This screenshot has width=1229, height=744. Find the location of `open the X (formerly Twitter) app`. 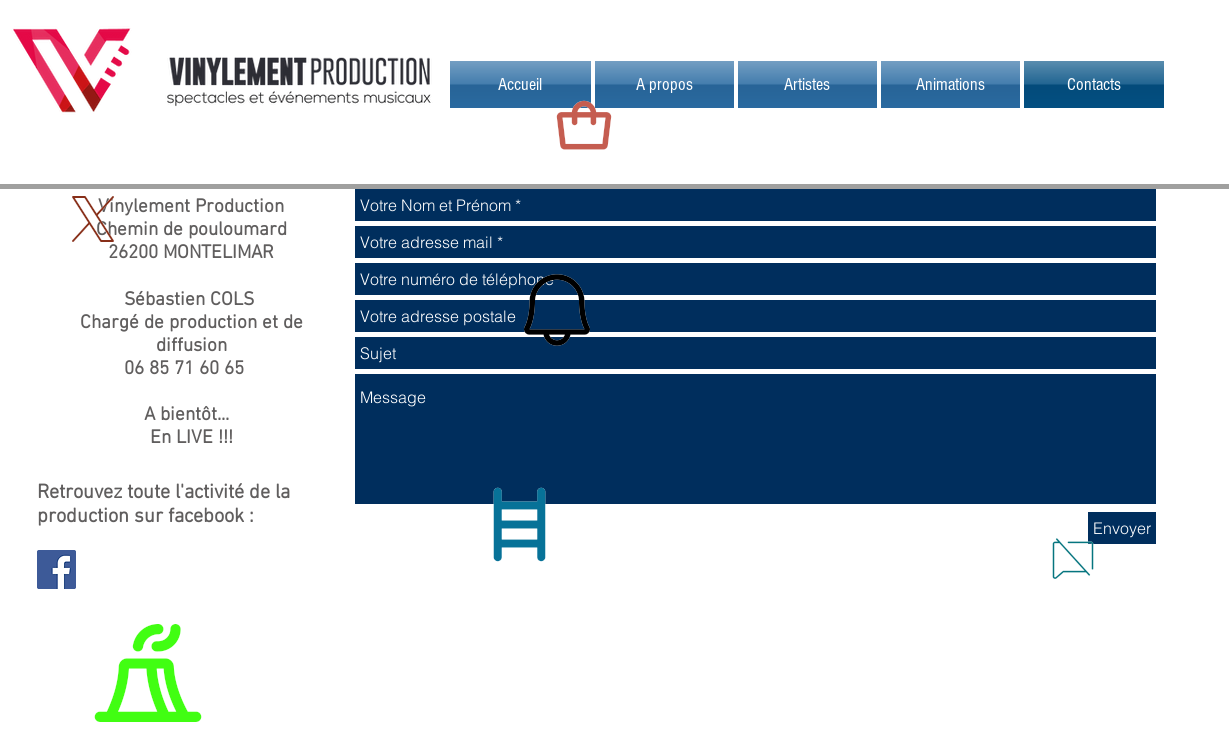

open the X (formerly Twitter) app is located at coordinates (93, 219).